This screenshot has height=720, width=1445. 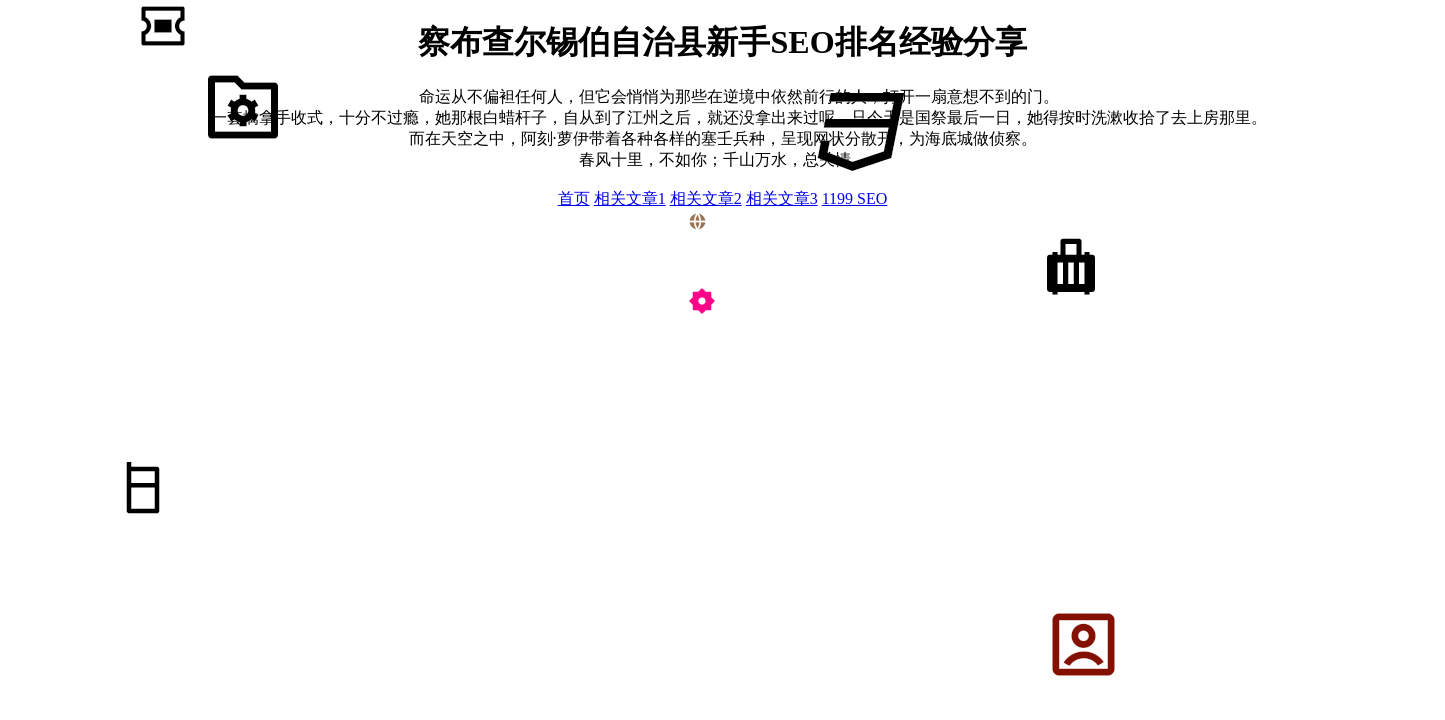 I want to click on view account profile, so click(x=1083, y=644).